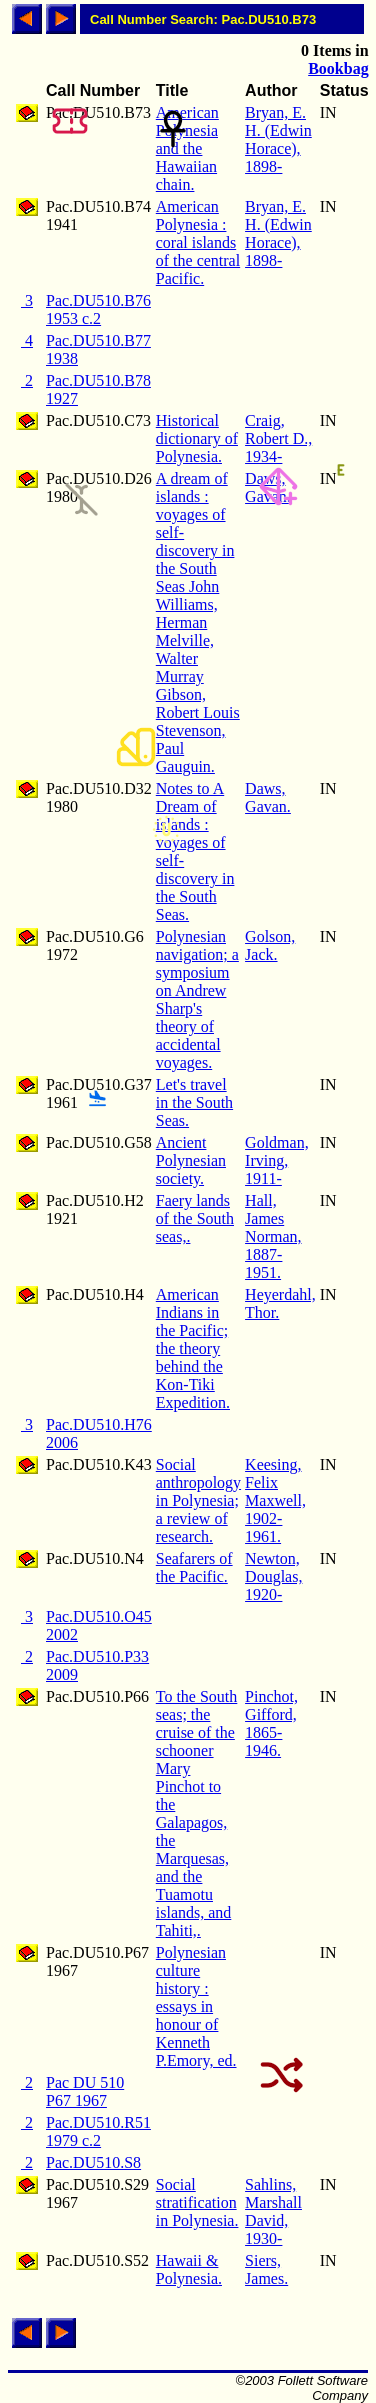  Describe the element at coordinates (278, 486) in the screenshot. I see `add a new 3D object or shape` at that location.